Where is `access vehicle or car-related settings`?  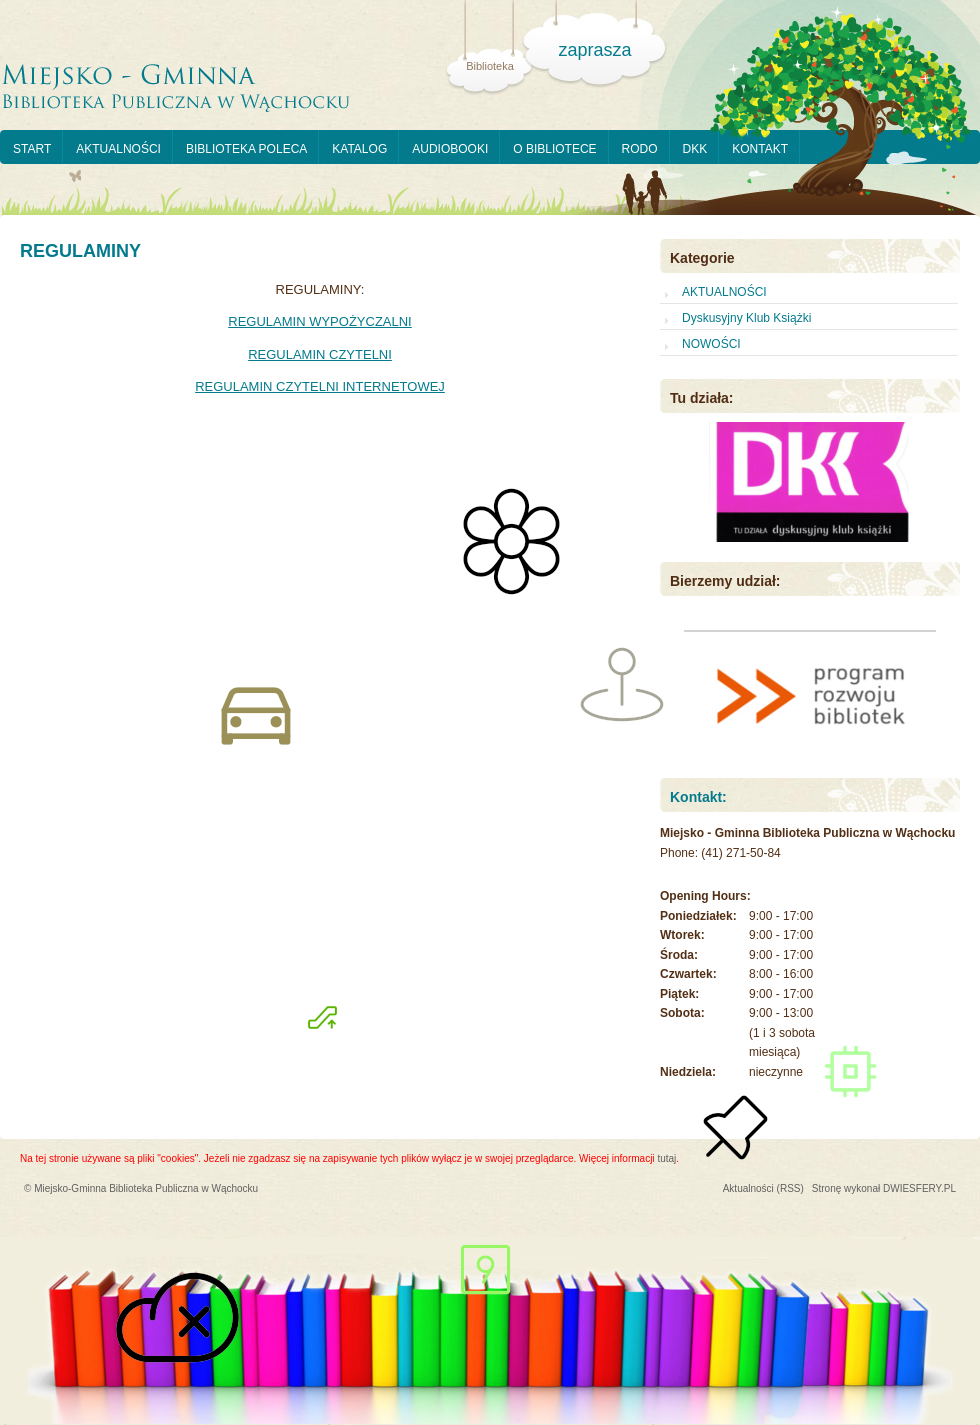
access vehicle or car-related settings is located at coordinates (256, 716).